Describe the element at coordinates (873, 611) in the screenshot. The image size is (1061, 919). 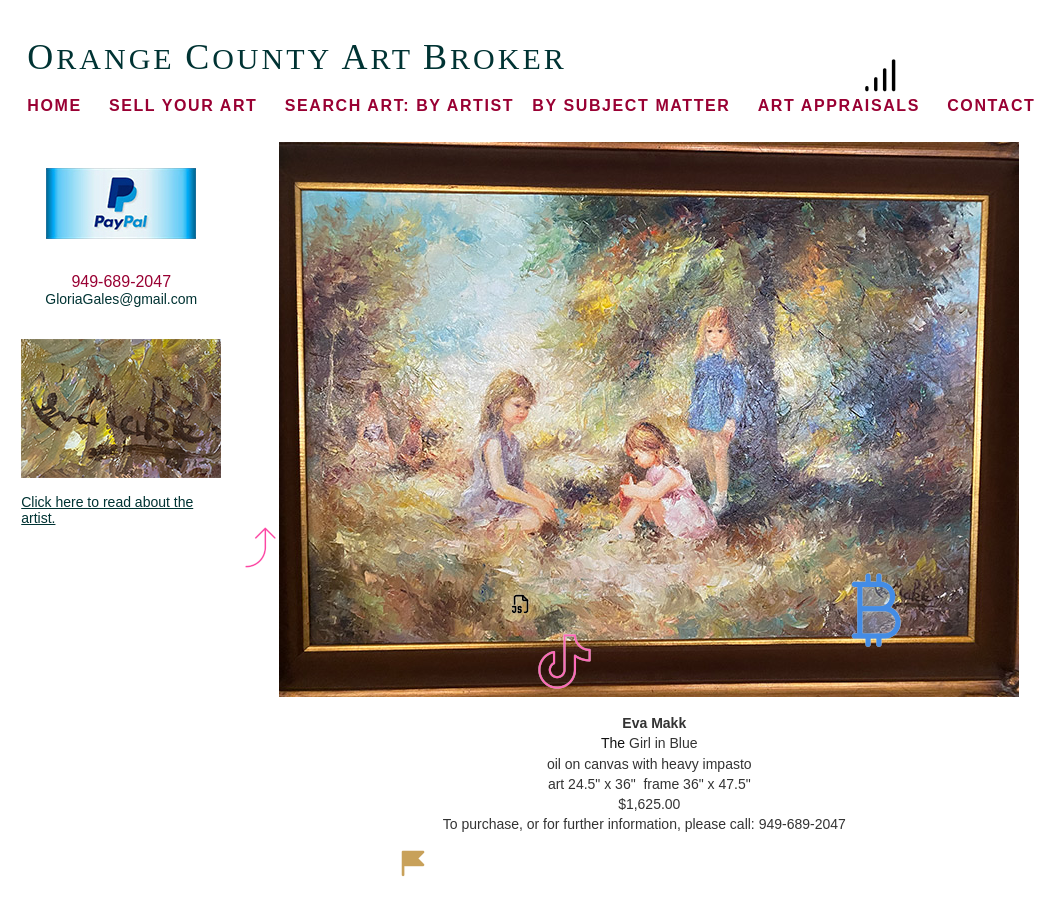
I see `view bitcoin balance or wallet` at that location.